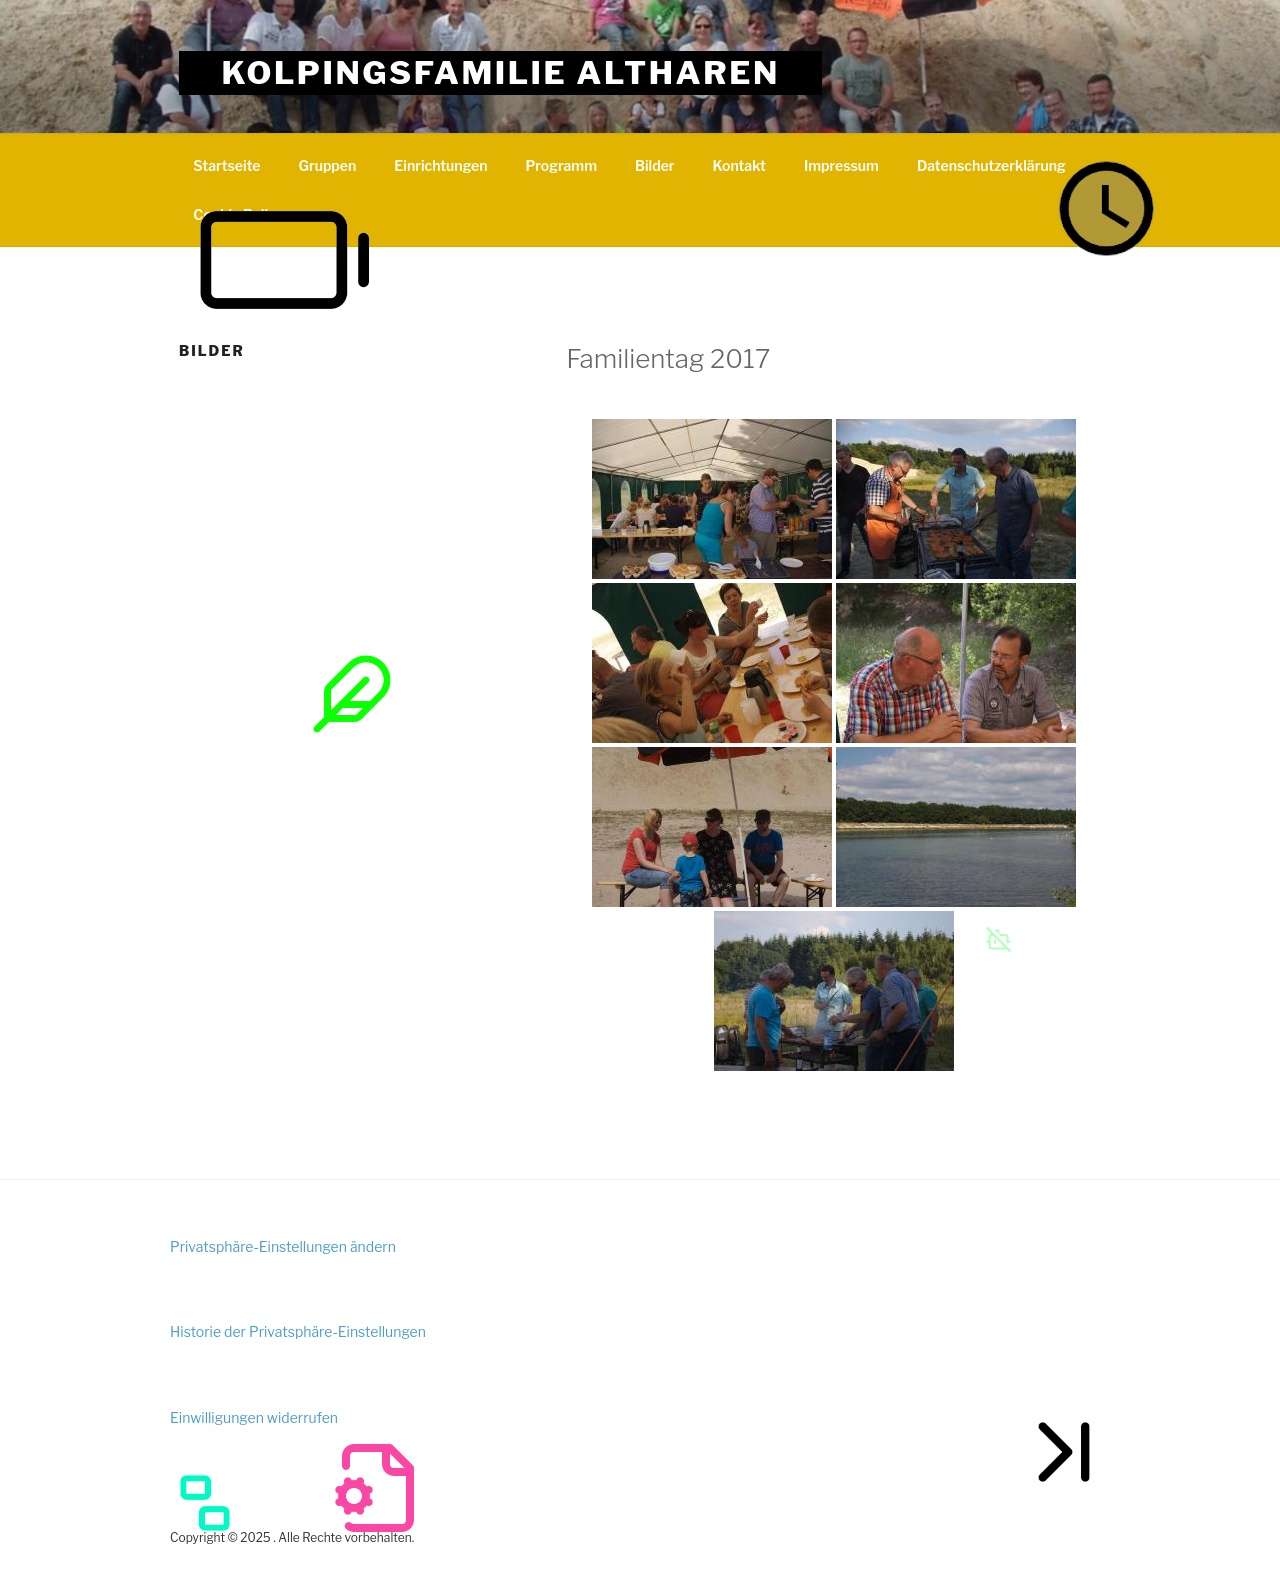  I want to click on compose a new message or post, so click(352, 694).